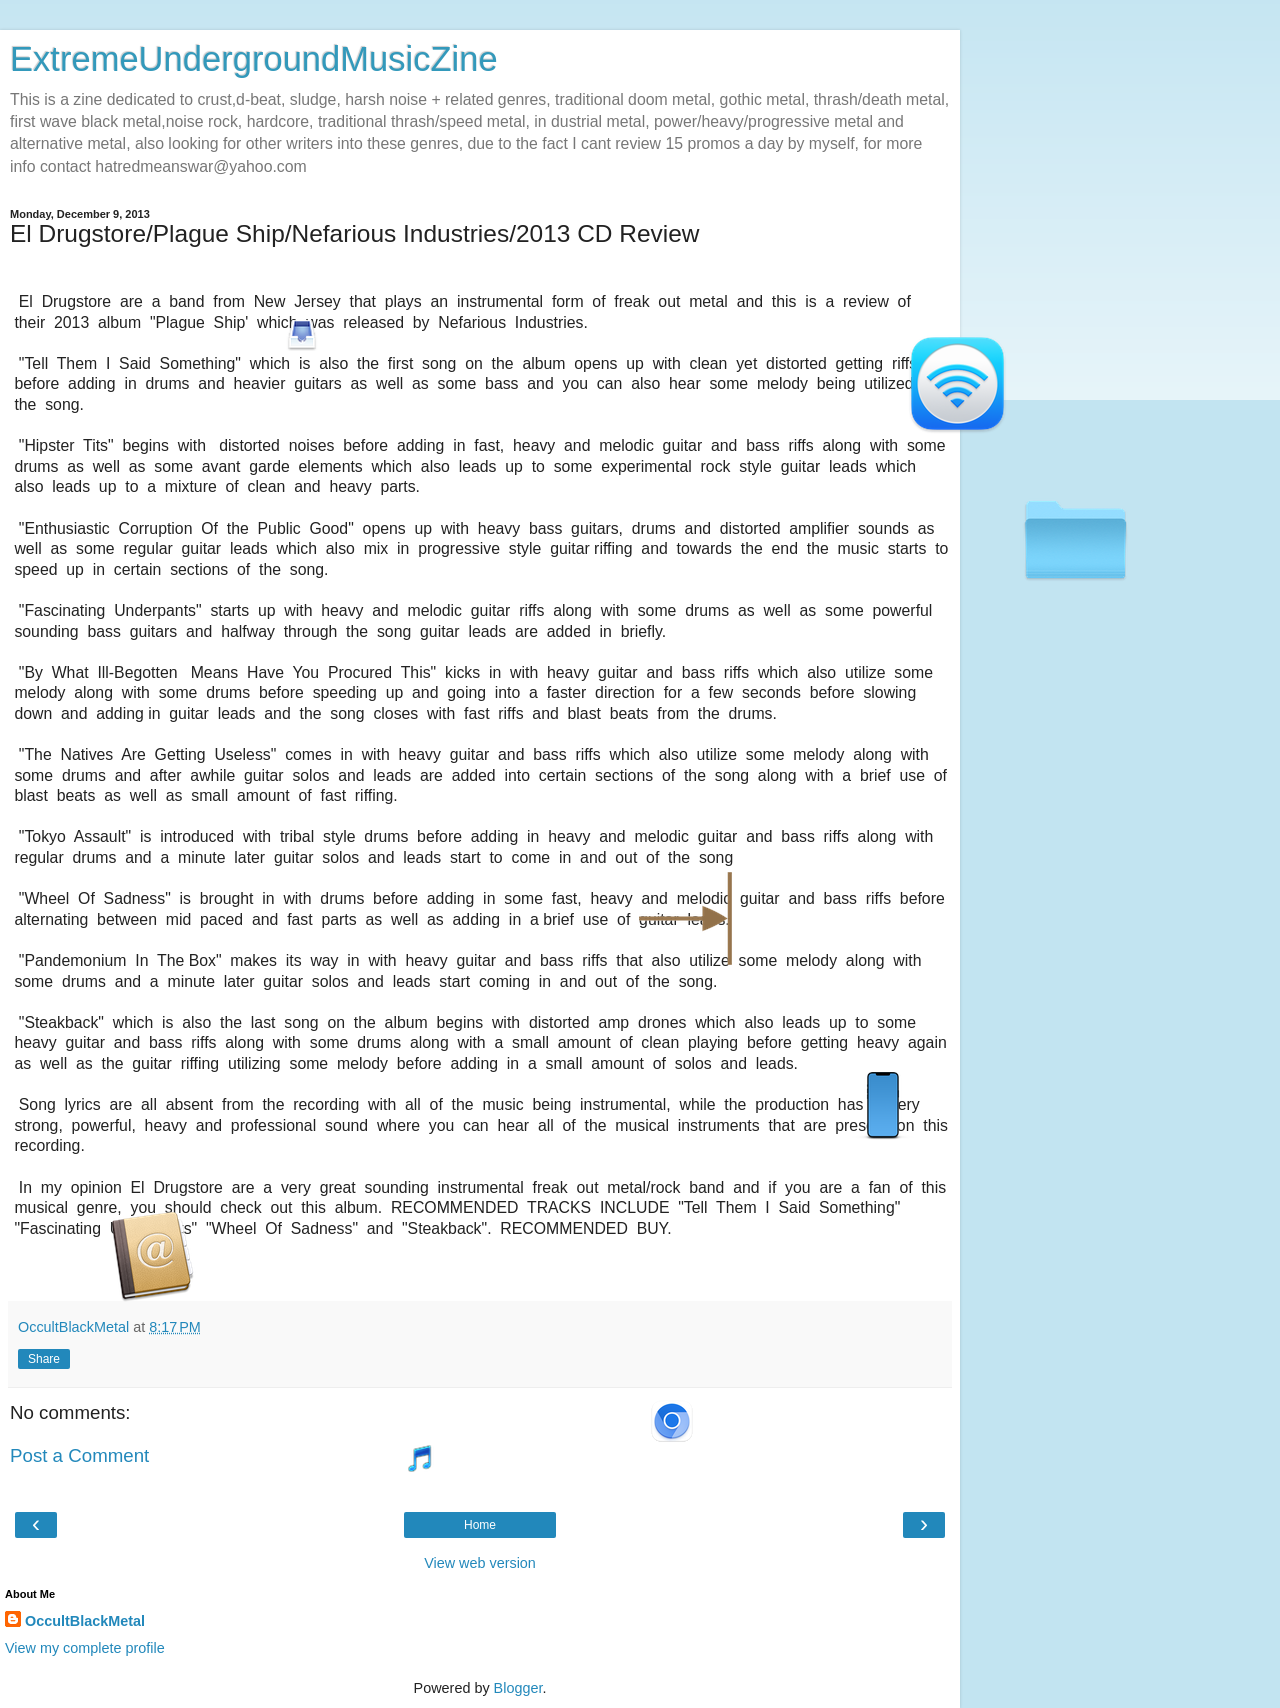 This screenshot has height=1708, width=1280. Describe the element at coordinates (302, 335) in the screenshot. I see `access your email inbox` at that location.